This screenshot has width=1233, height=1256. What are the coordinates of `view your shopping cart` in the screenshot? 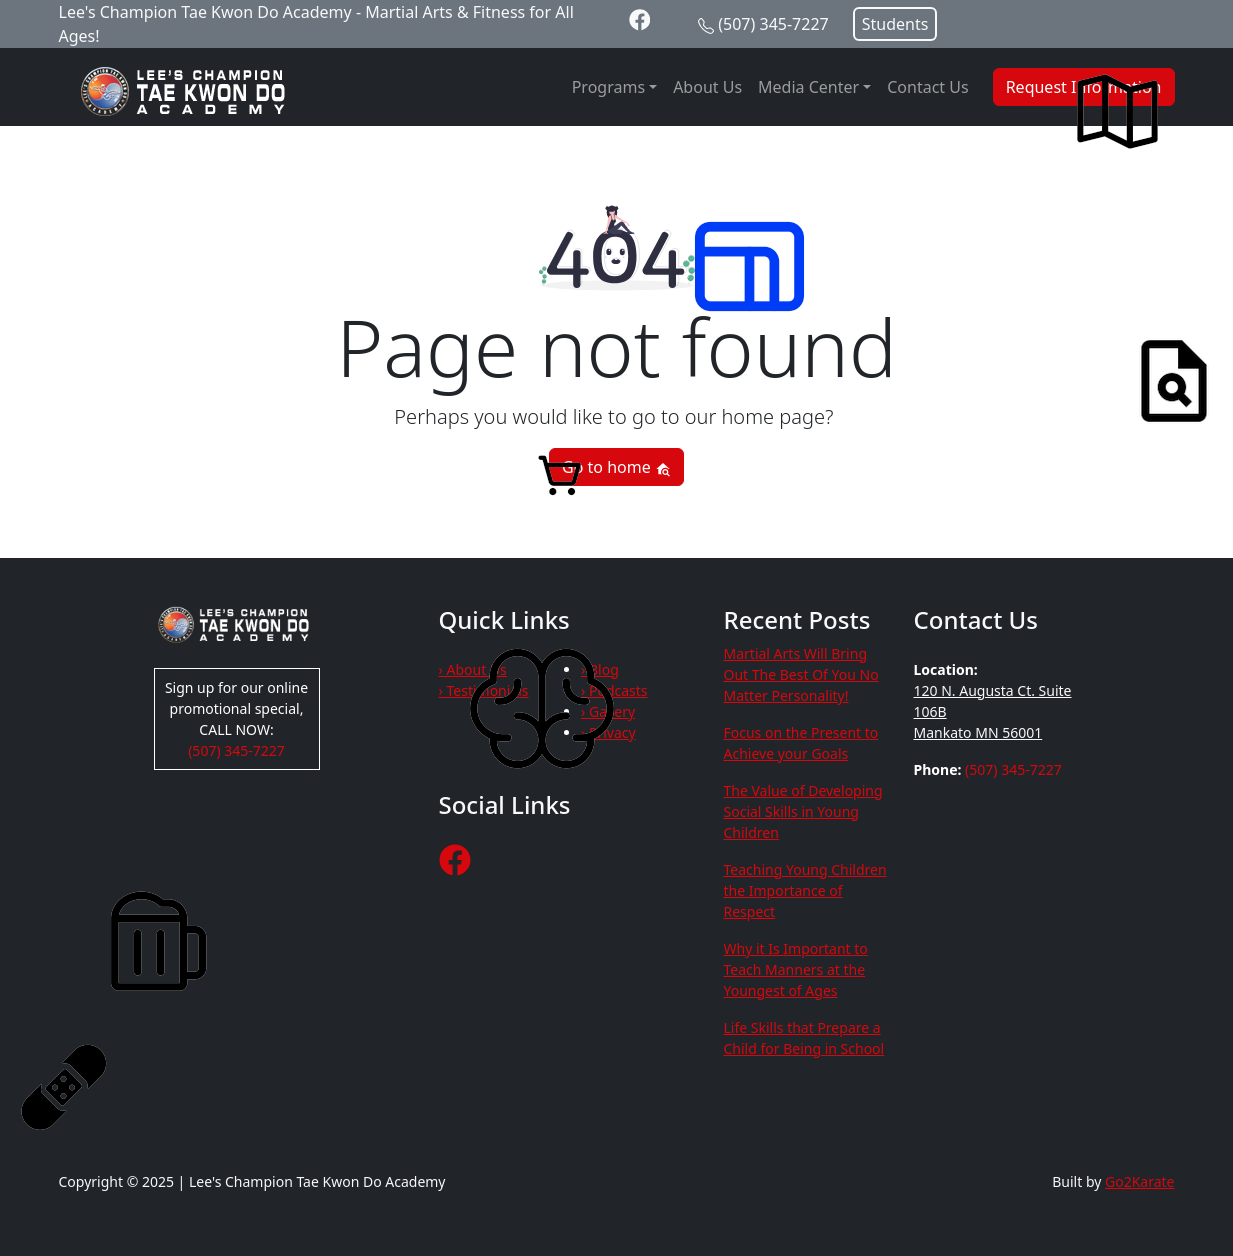 It's located at (560, 475).